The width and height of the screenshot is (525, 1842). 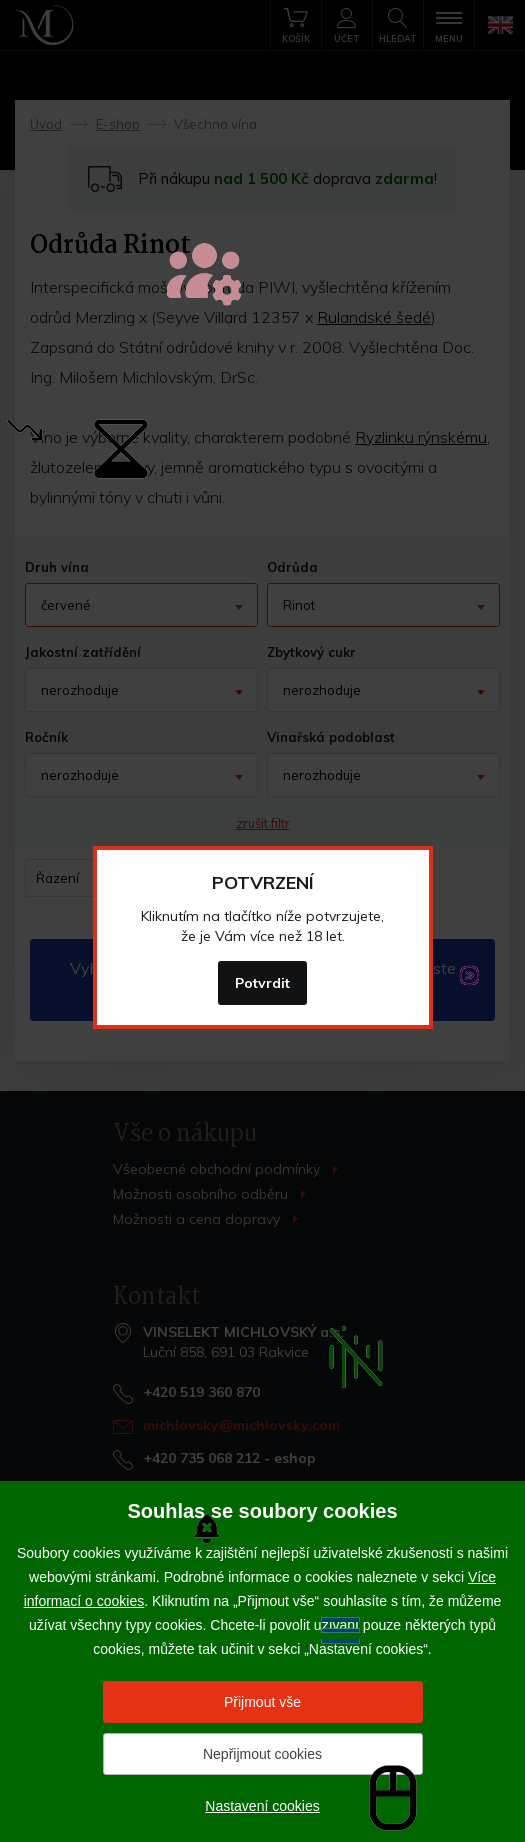 What do you see at coordinates (25, 430) in the screenshot?
I see `indicates a declining trend or decreasing value` at bounding box center [25, 430].